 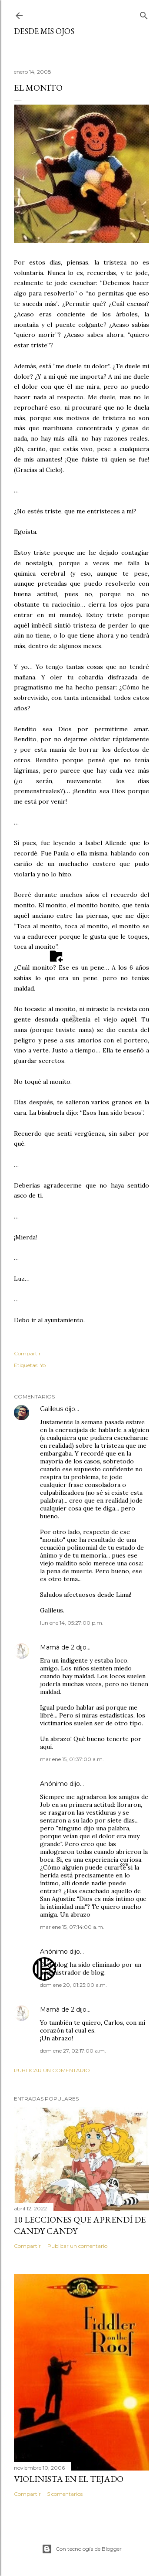 I want to click on view received files or downloads, so click(x=56, y=956).